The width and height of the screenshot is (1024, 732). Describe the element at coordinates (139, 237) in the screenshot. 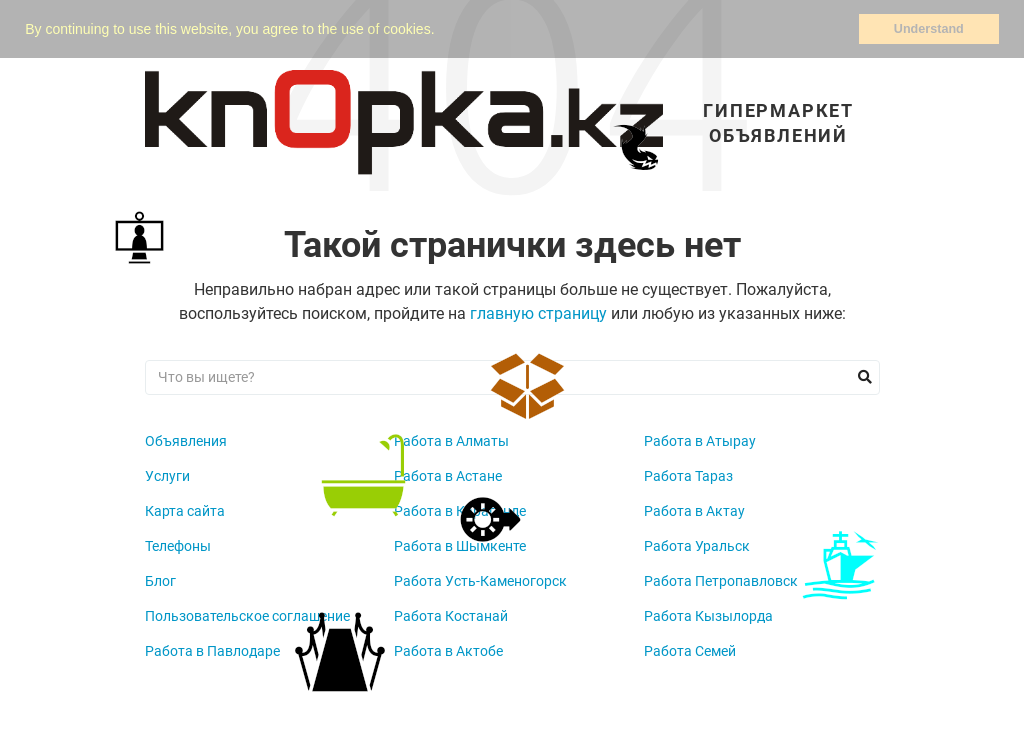

I see `start or join a video conference call` at that location.